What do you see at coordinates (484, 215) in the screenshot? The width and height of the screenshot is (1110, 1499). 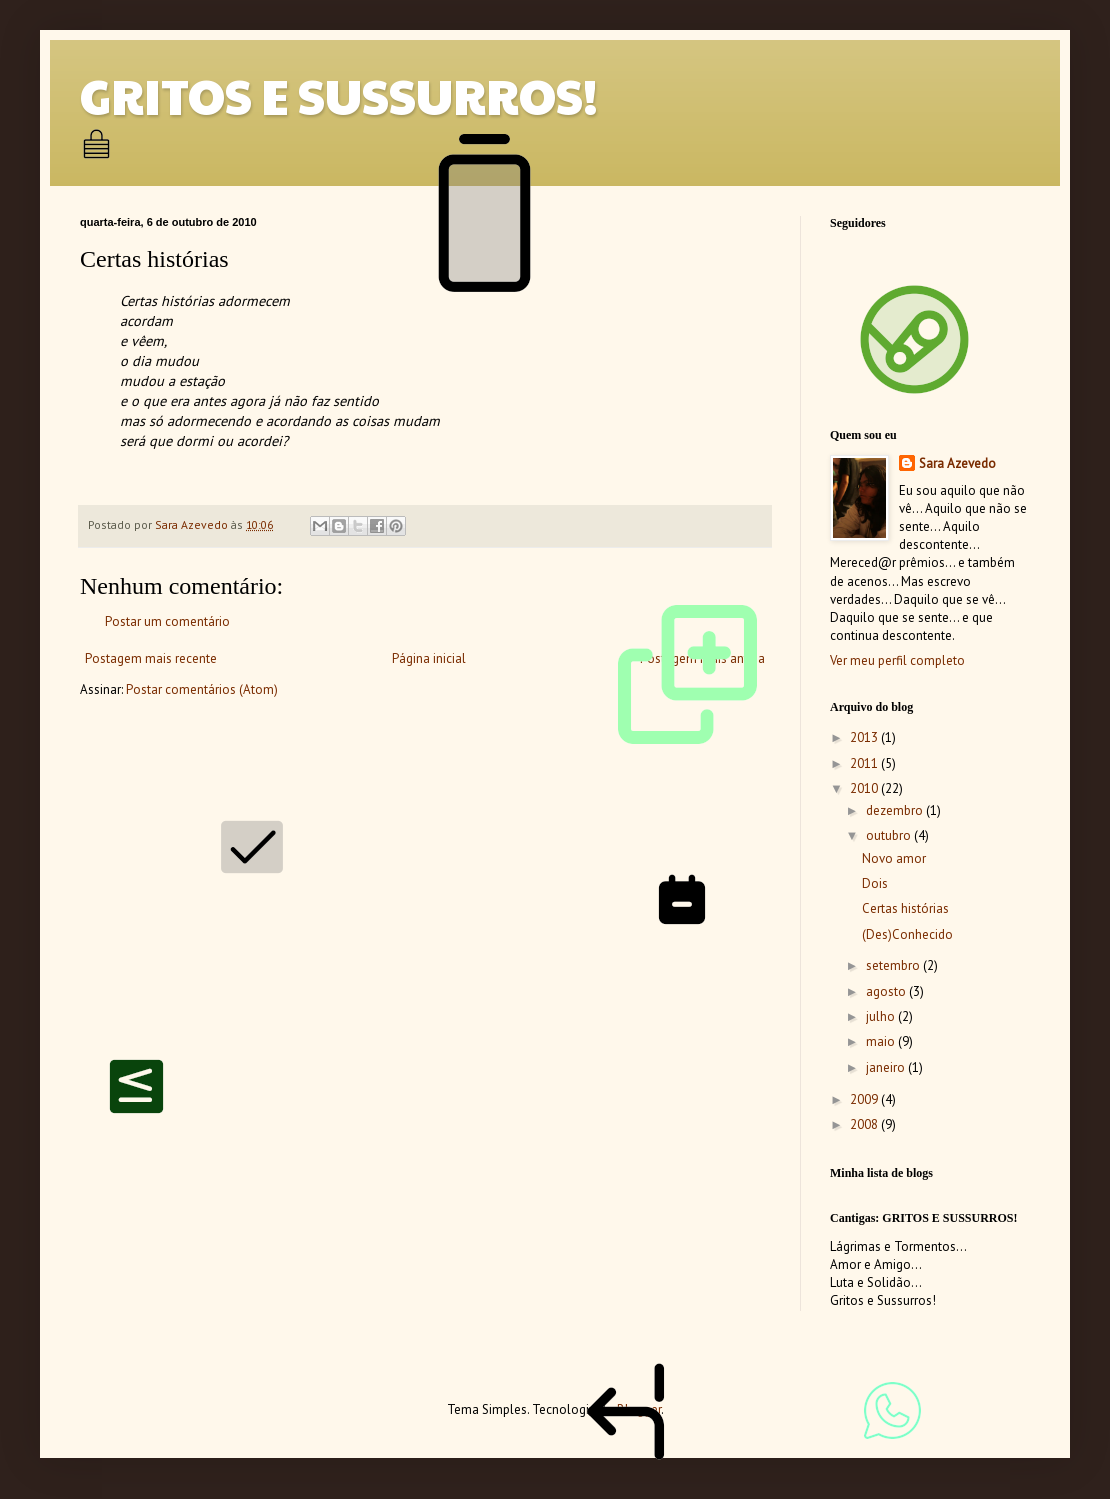 I see `indicates battery is completely drained` at bounding box center [484, 215].